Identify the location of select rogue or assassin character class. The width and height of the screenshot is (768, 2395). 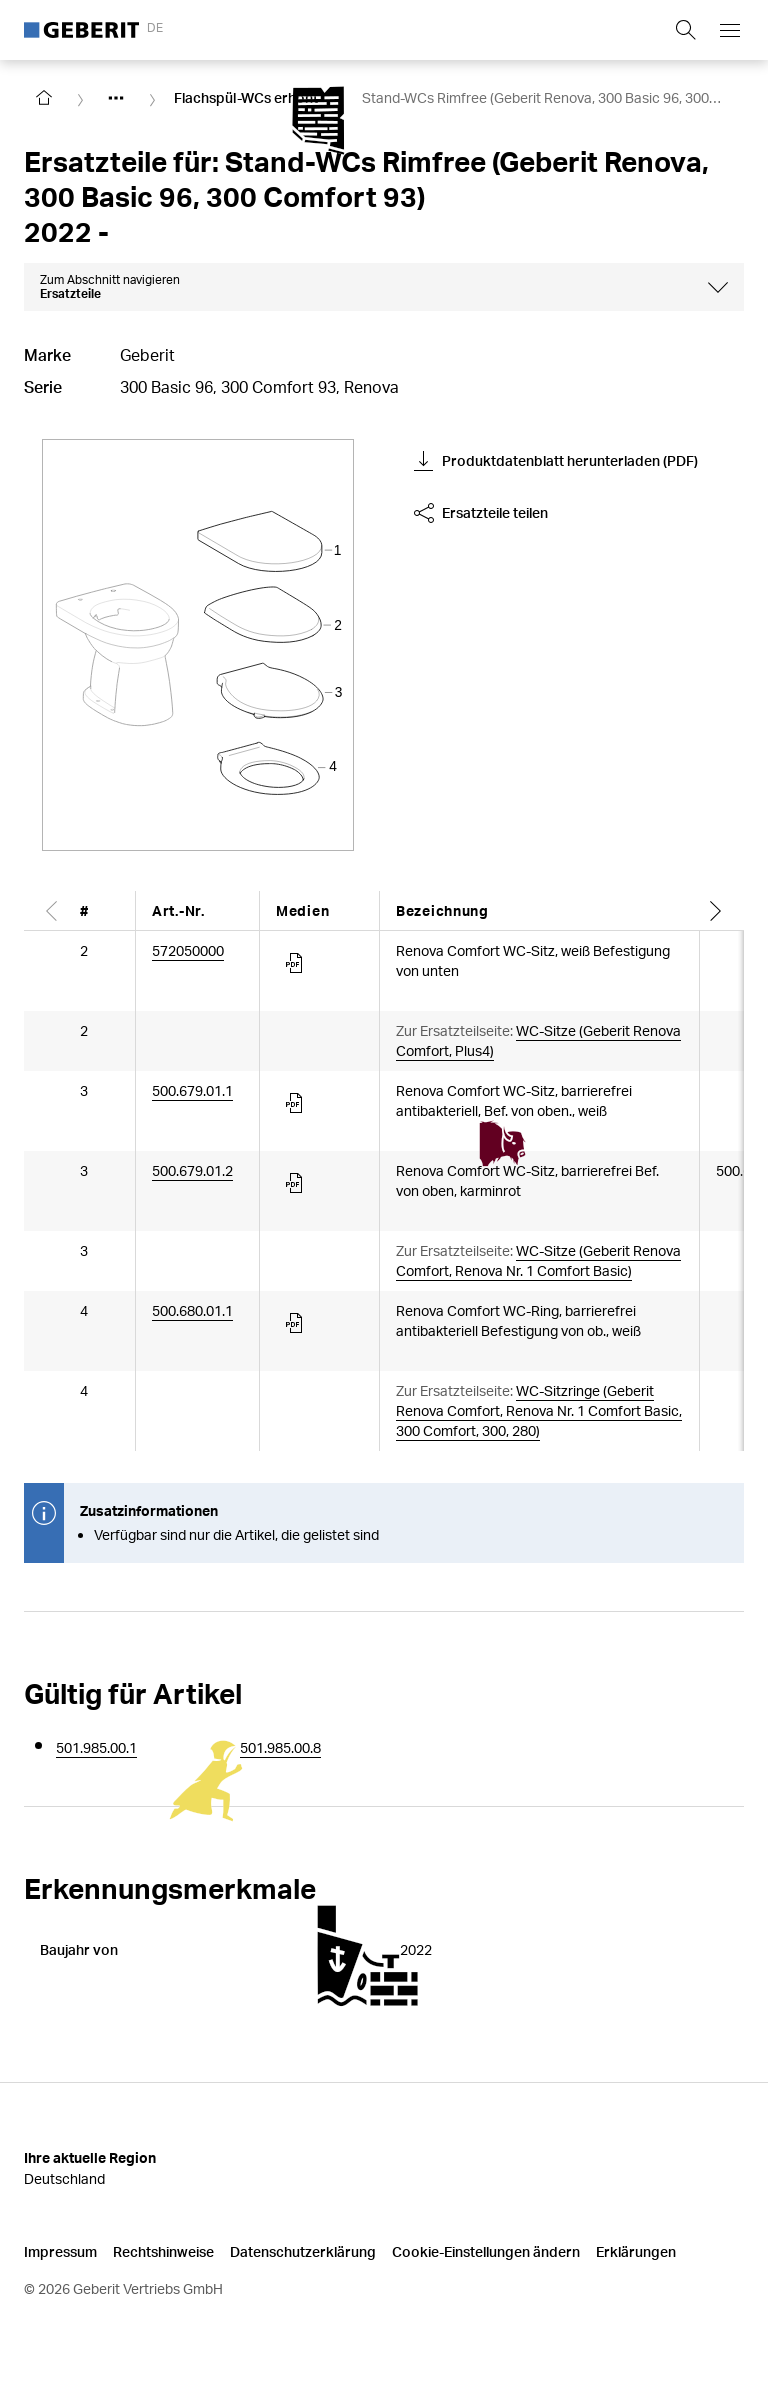
(206, 1781).